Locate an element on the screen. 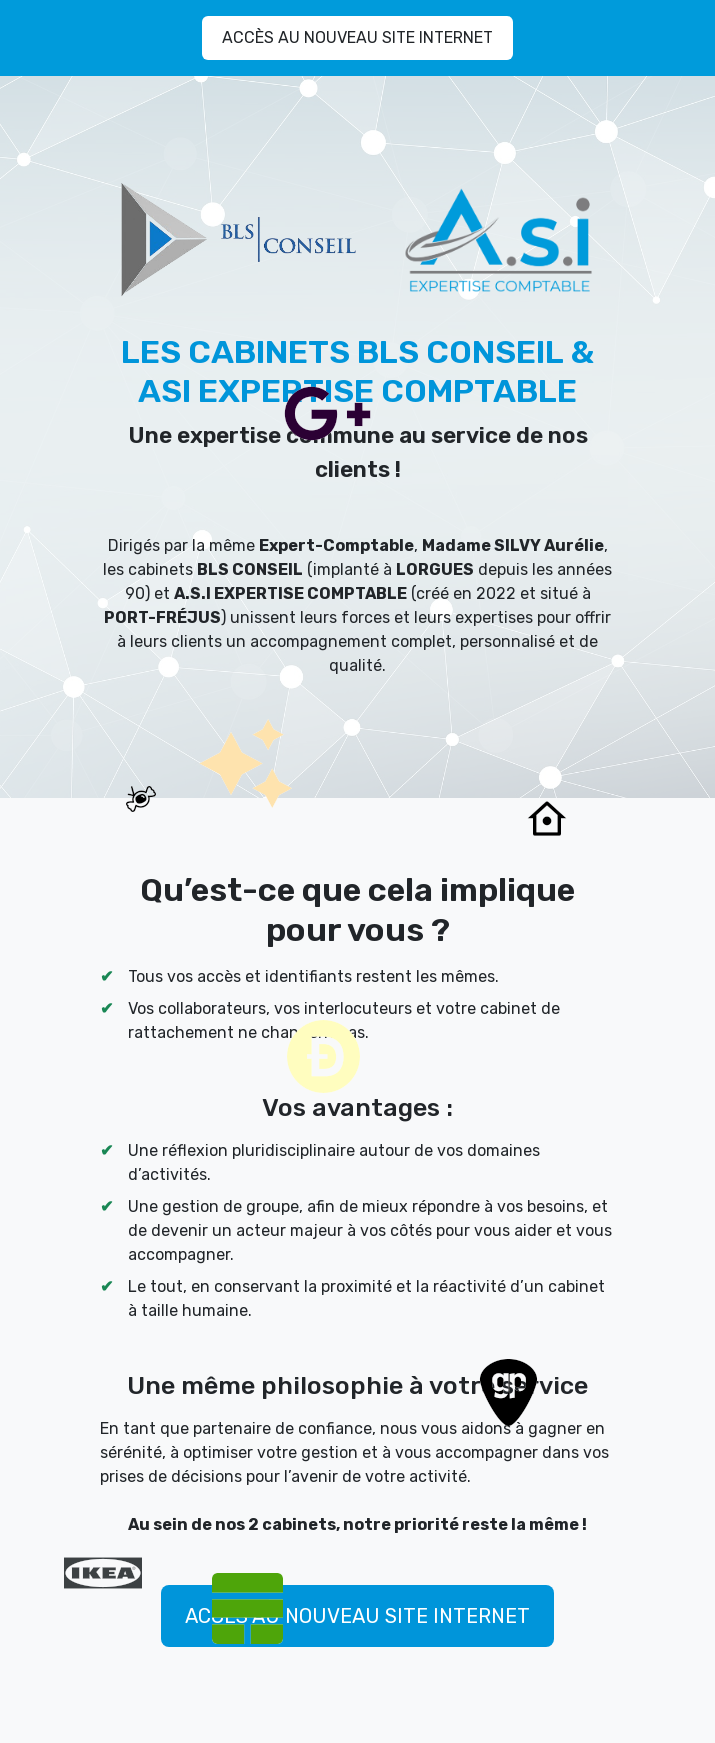 Image resolution: width=715 pixels, height=1743 pixels. google+ social media logo is located at coordinates (327, 413).